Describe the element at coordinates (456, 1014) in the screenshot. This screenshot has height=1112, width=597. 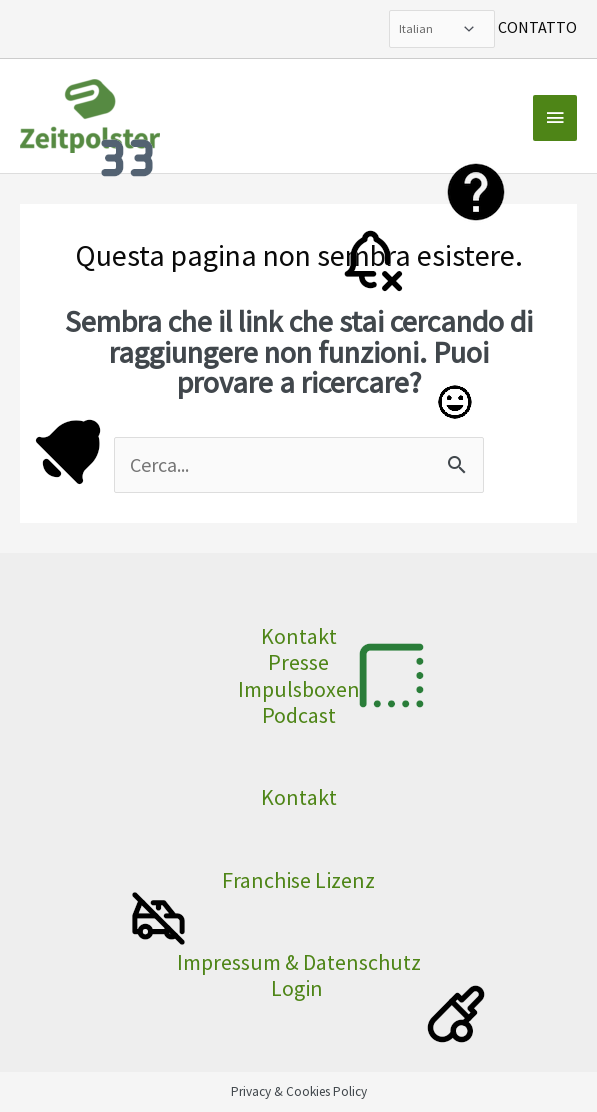
I see `access cricket sports content or scores` at that location.